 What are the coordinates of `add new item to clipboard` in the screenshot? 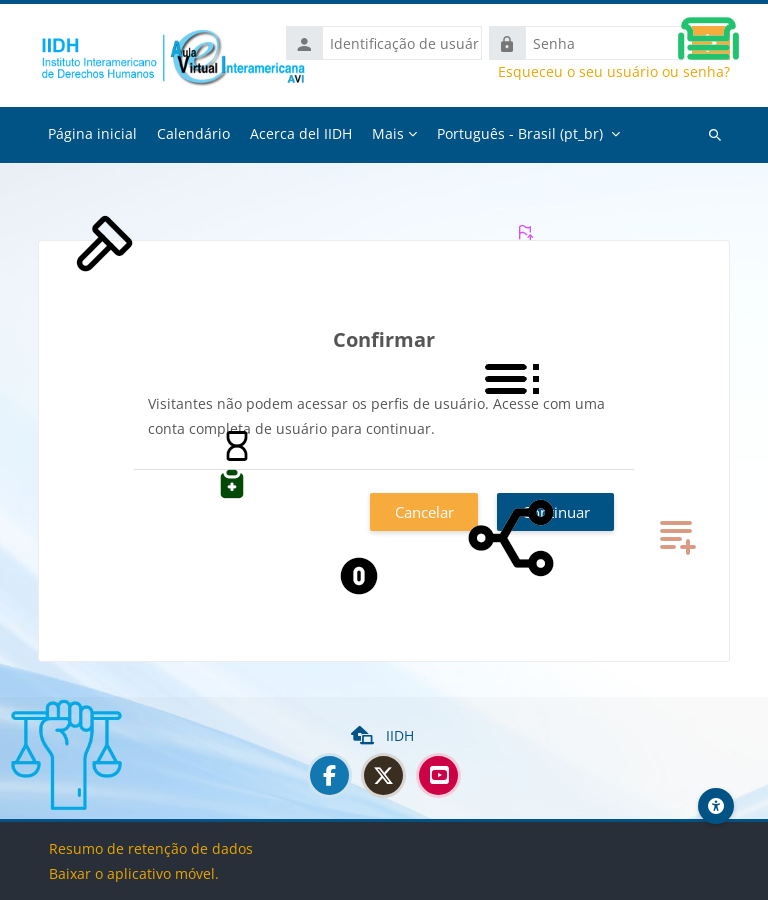 It's located at (232, 484).